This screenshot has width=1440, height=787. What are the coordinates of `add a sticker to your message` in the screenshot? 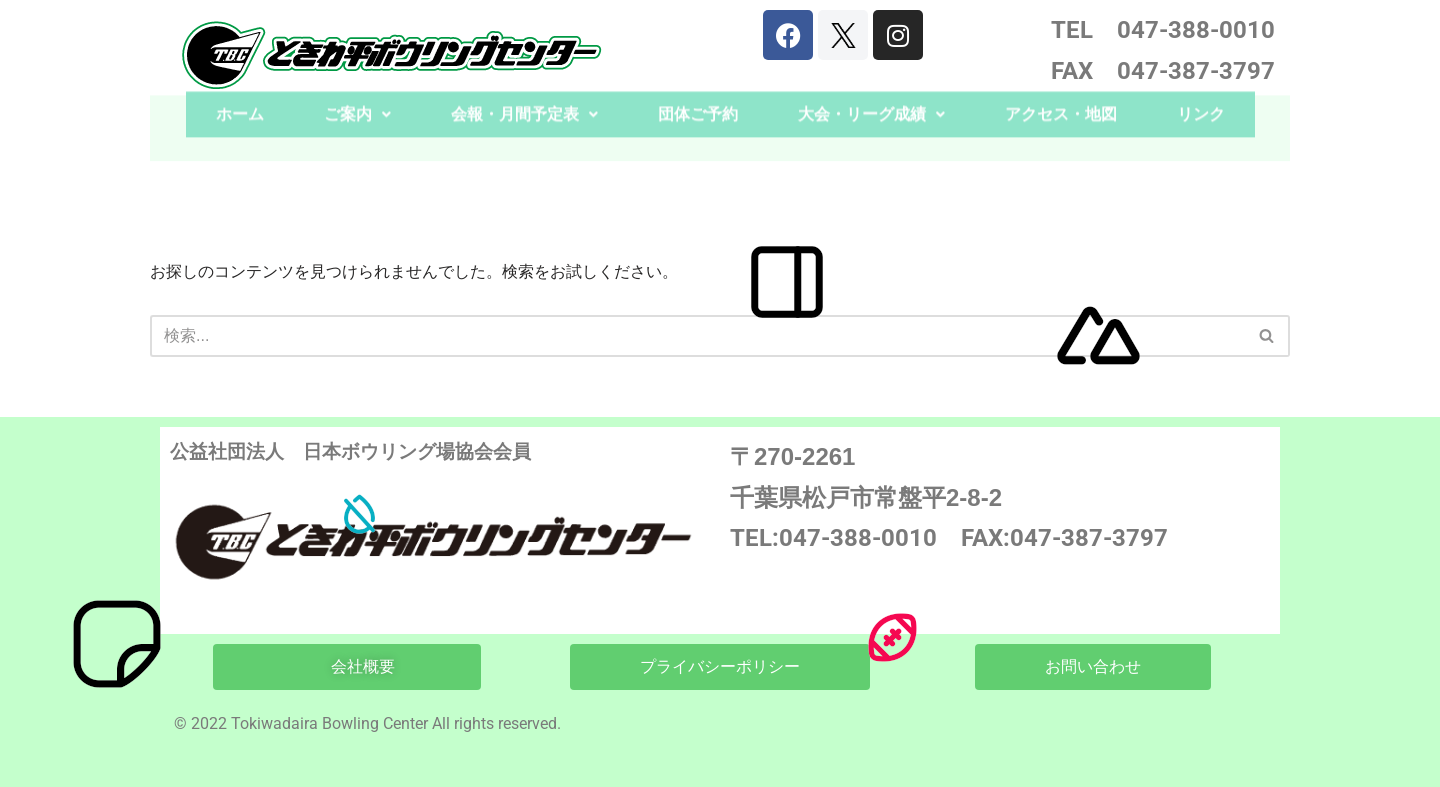 It's located at (117, 644).